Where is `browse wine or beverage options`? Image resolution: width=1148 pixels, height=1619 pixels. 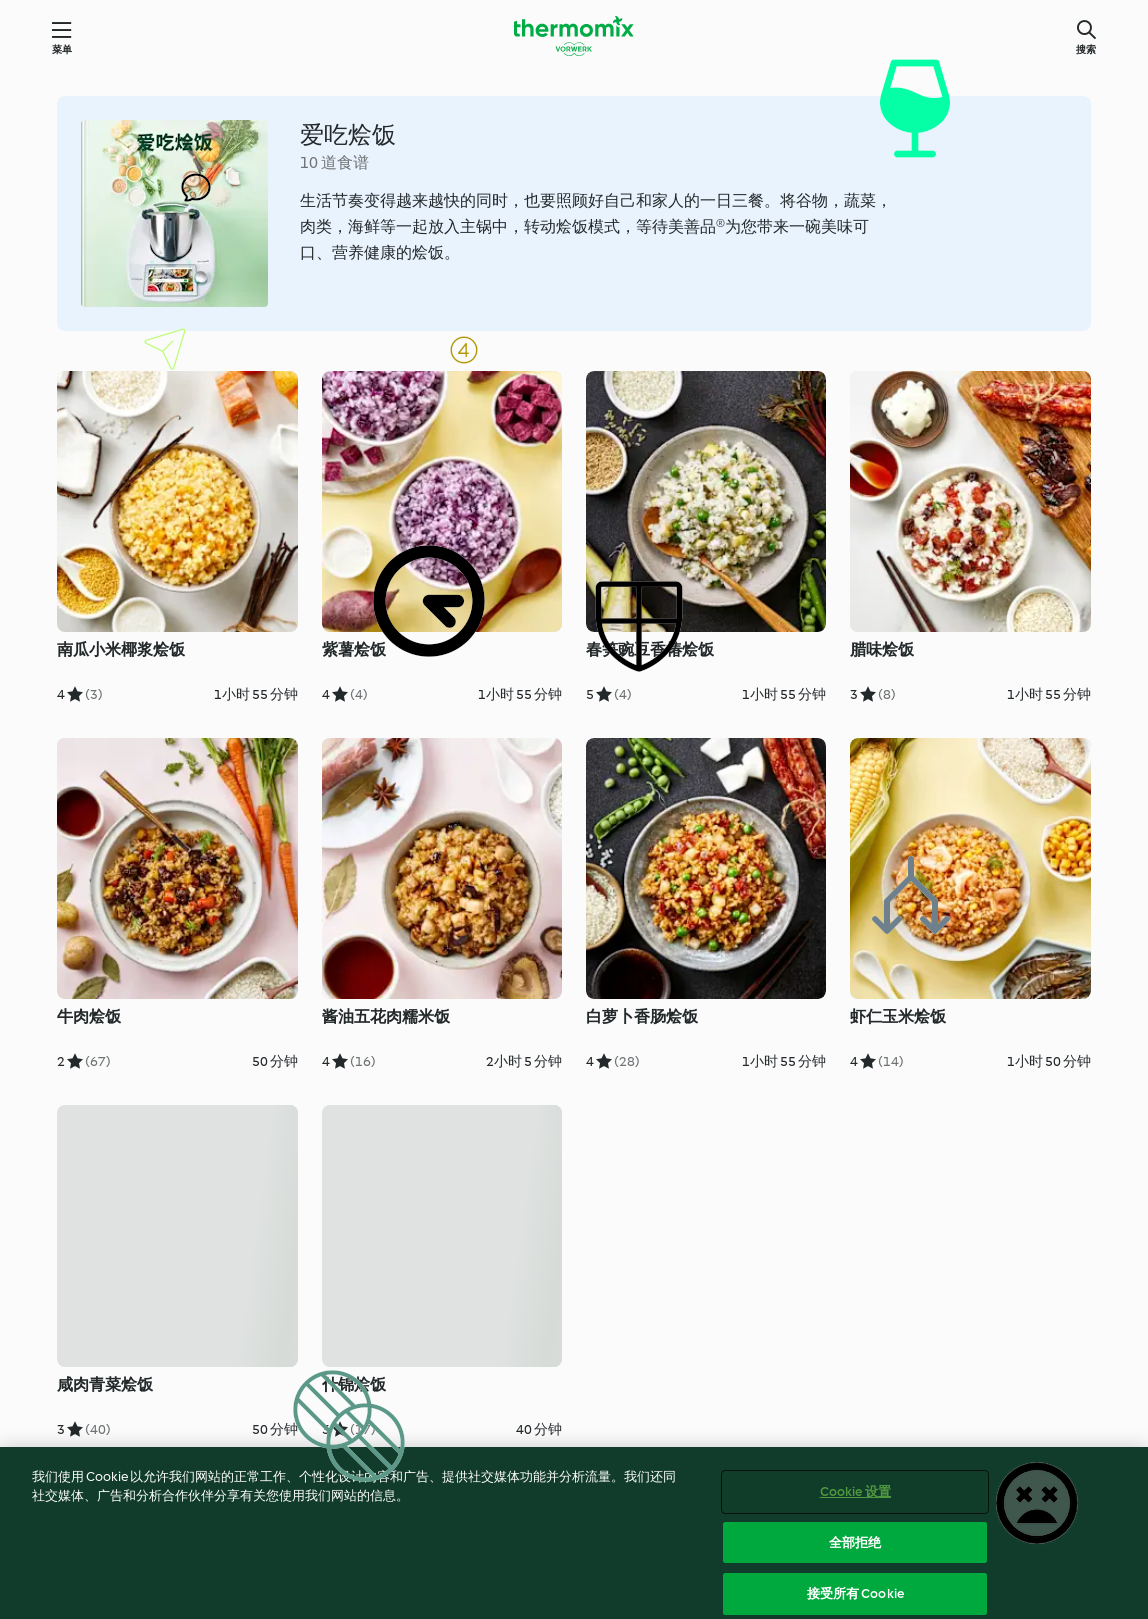
browse wine or beverage options is located at coordinates (915, 105).